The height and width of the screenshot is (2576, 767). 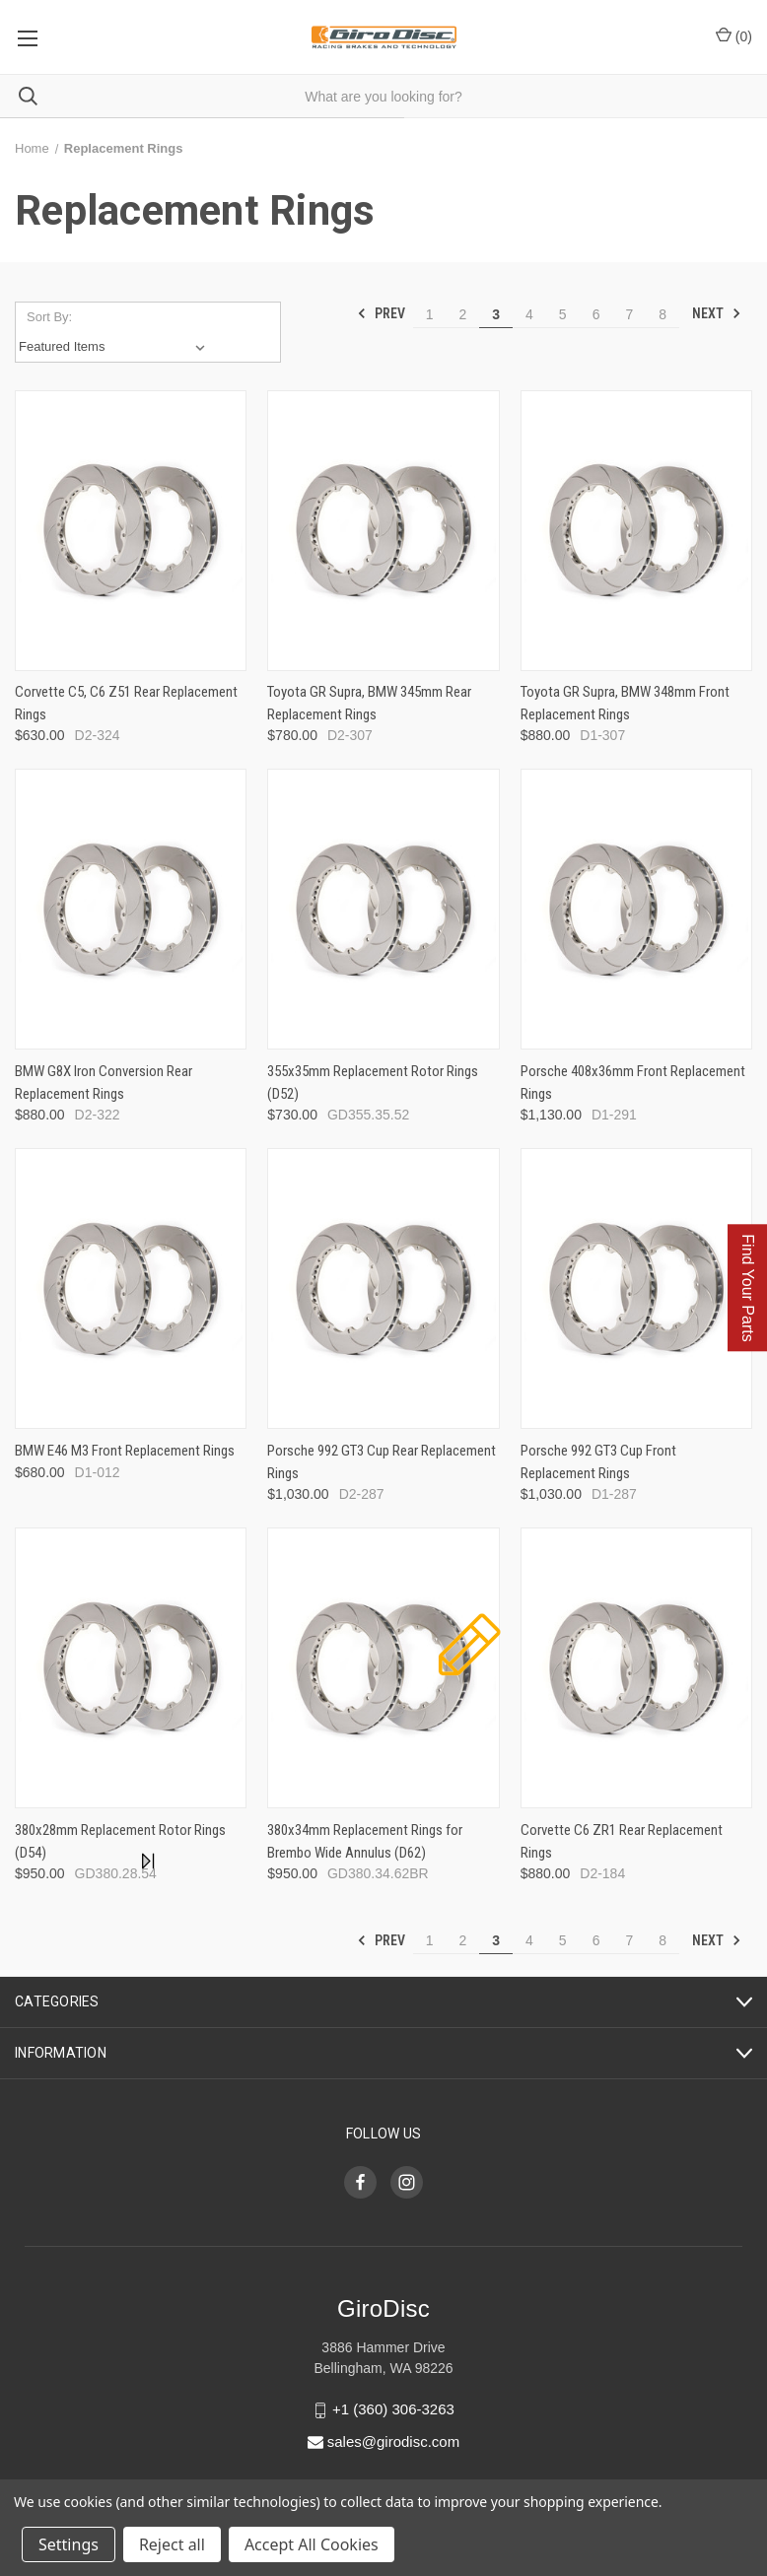 What do you see at coordinates (468, 1646) in the screenshot?
I see `edit content or text` at bounding box center [468, 1646].